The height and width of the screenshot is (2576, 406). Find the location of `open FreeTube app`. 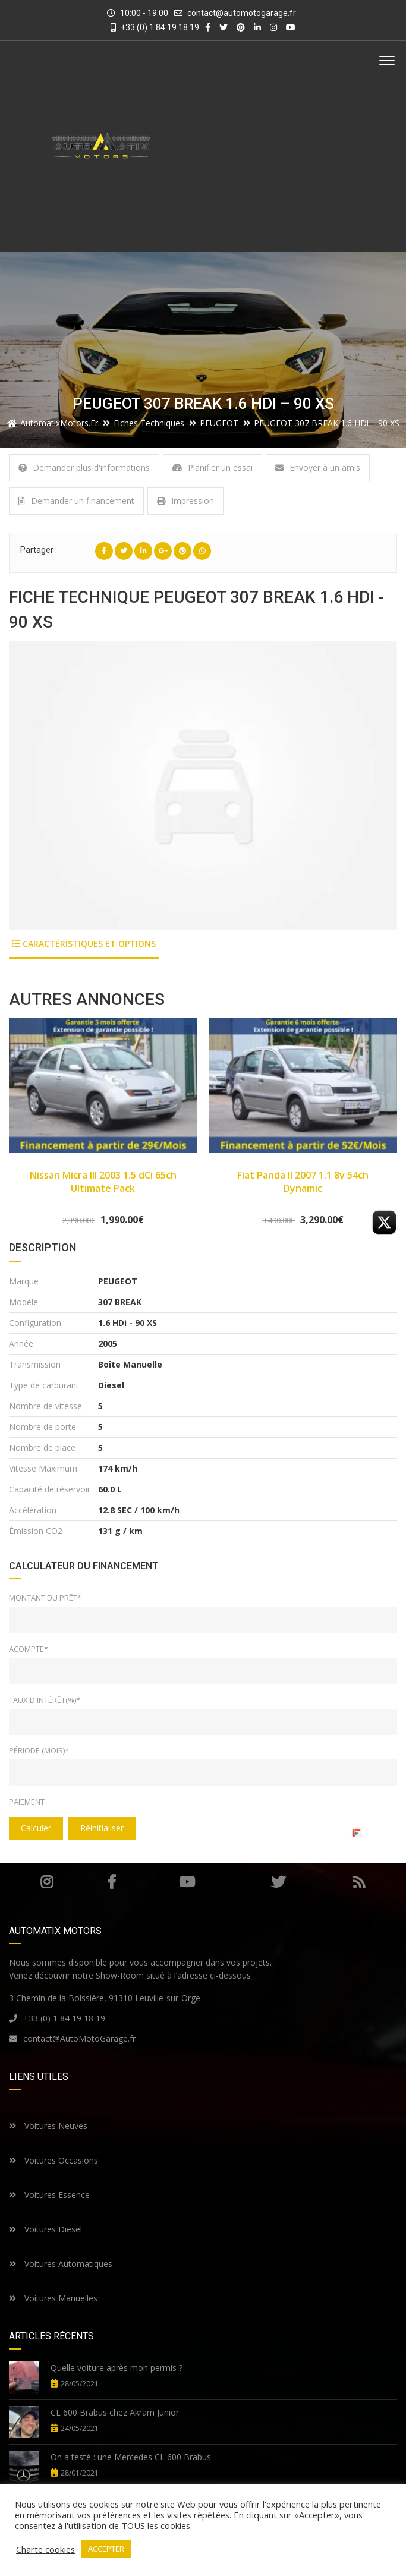

open FreeTube app is located at coordinates (356, 1832).